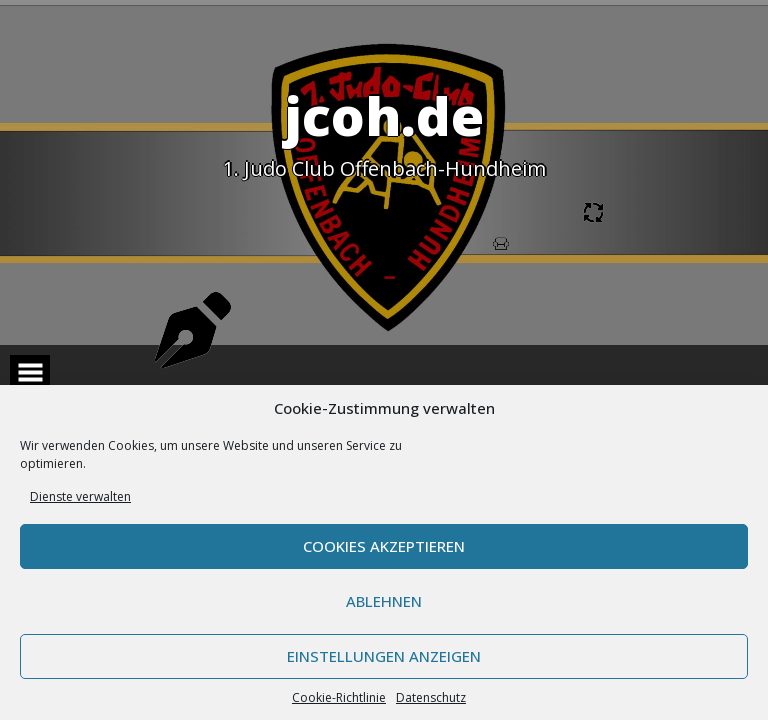  What do you see at coordinates (501, 244) in the screenshot?
I see `browse furniture or home decor` at bounding box center [501, 244].